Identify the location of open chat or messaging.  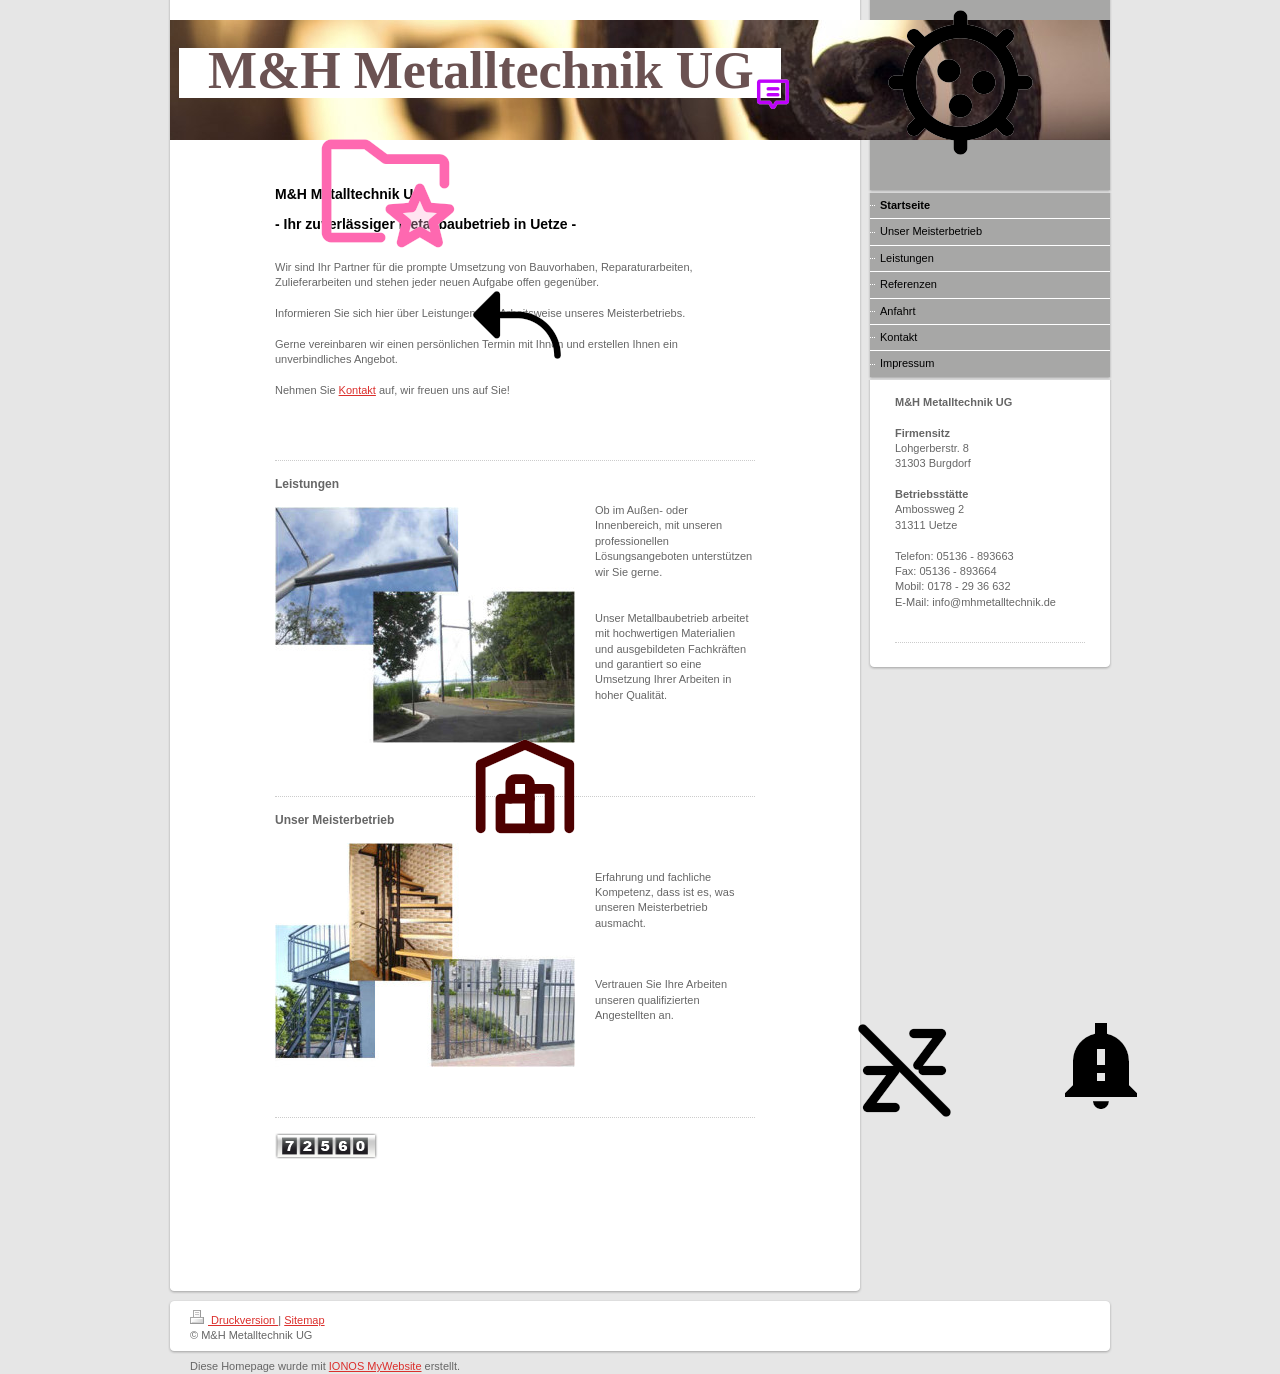
(773, 93).